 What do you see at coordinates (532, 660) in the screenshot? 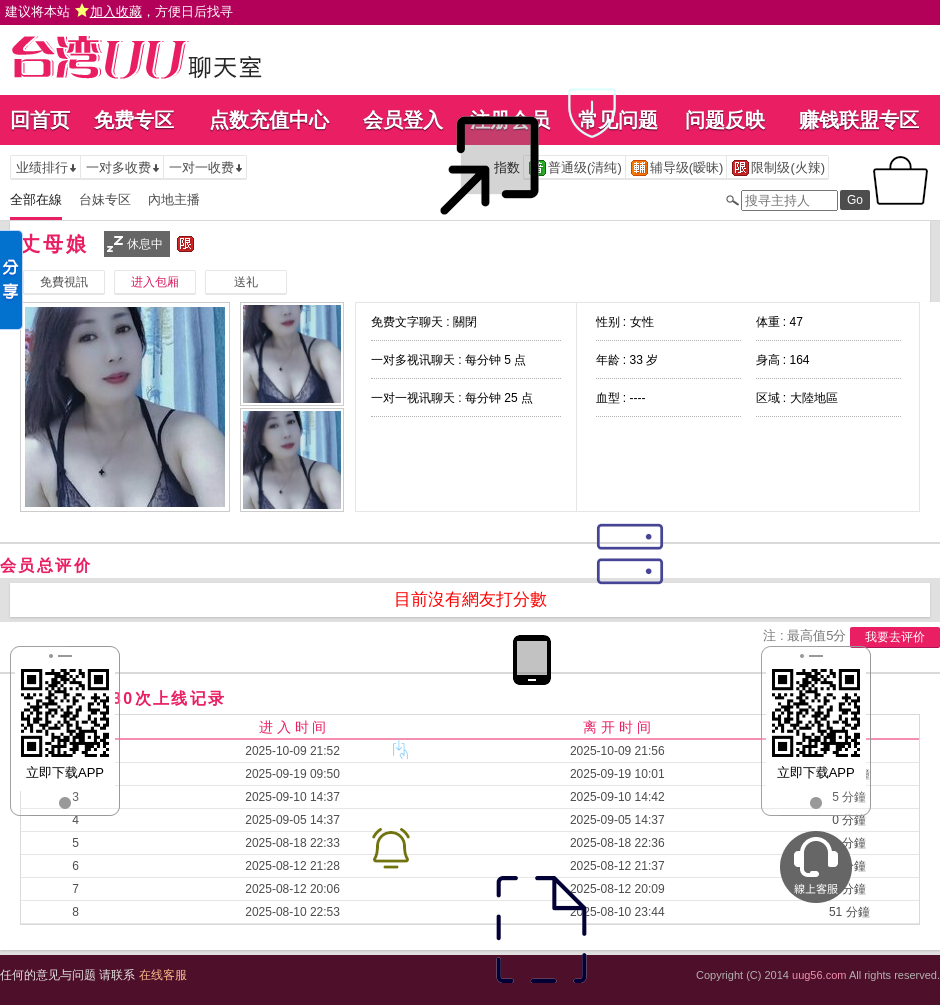
I see `switch to tablet view or mode` at bounding box center [532, 660].